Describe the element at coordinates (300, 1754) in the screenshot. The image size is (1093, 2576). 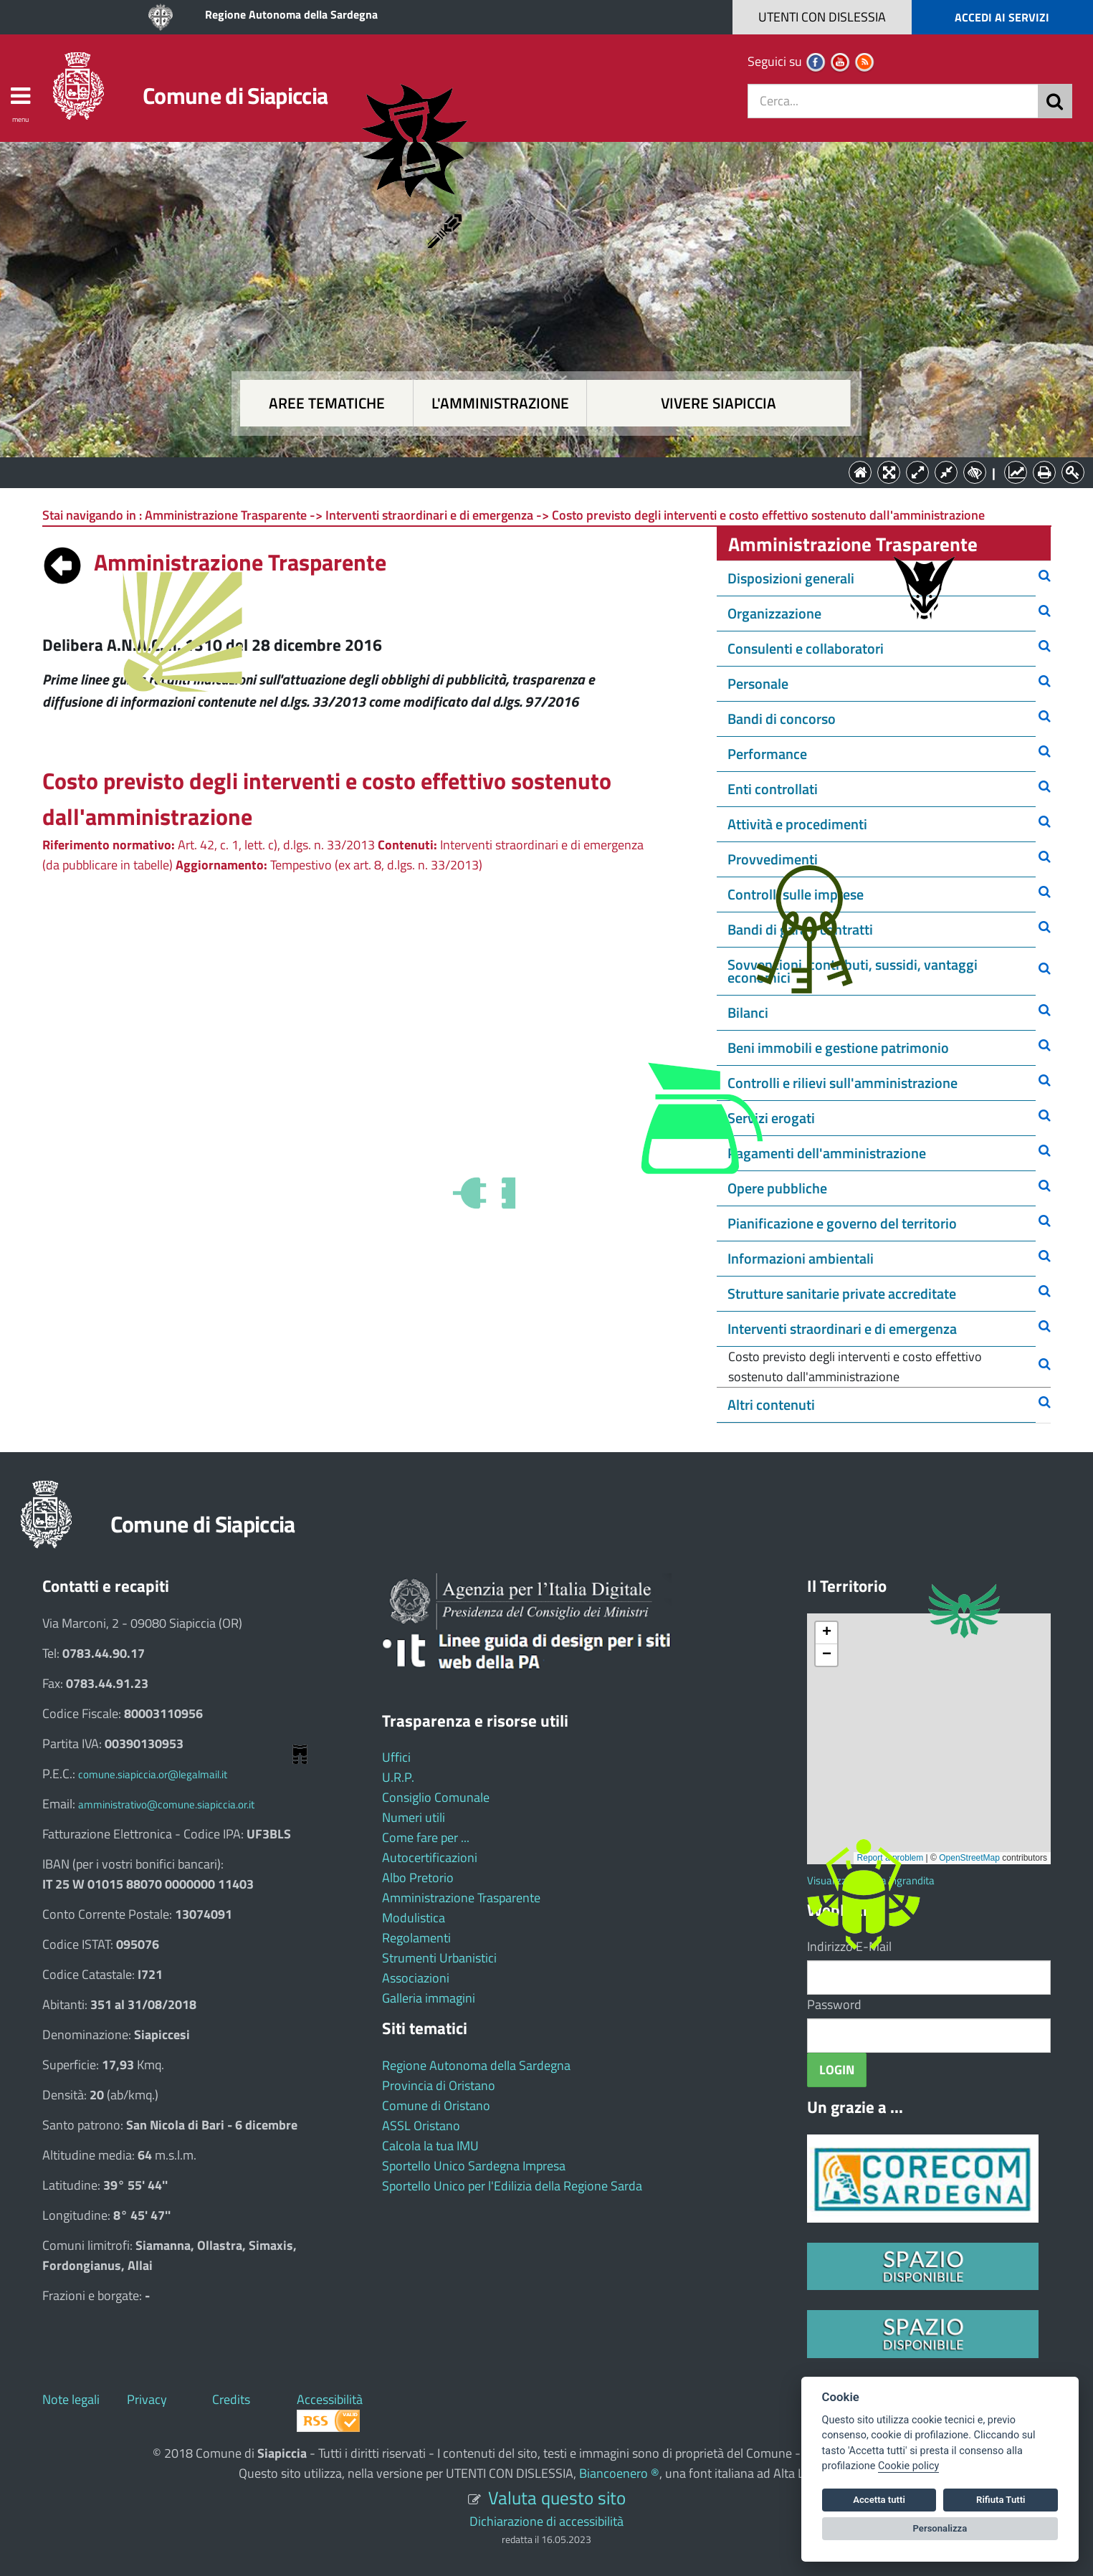
I see `equip armored leg gear` at that location.